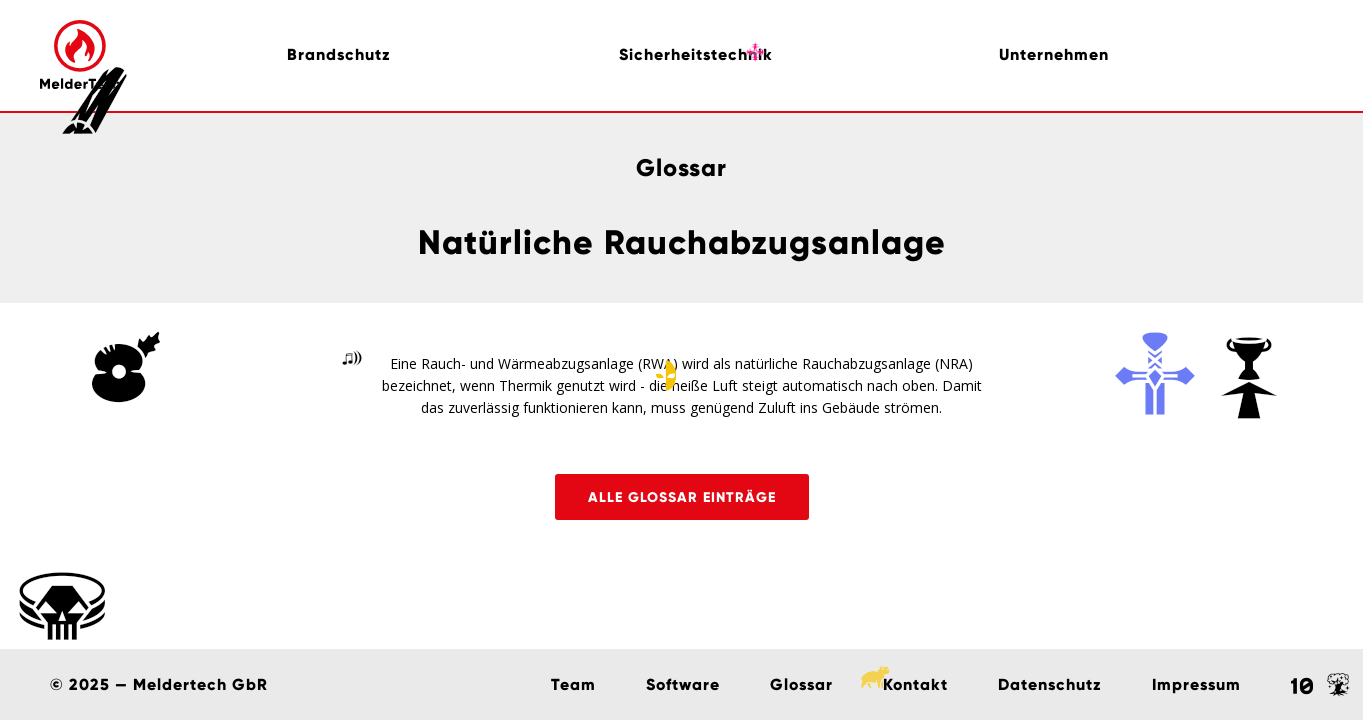 The image size is (1363, 720). I want to click on audio or sound is currently enabled, so click(352, 358).